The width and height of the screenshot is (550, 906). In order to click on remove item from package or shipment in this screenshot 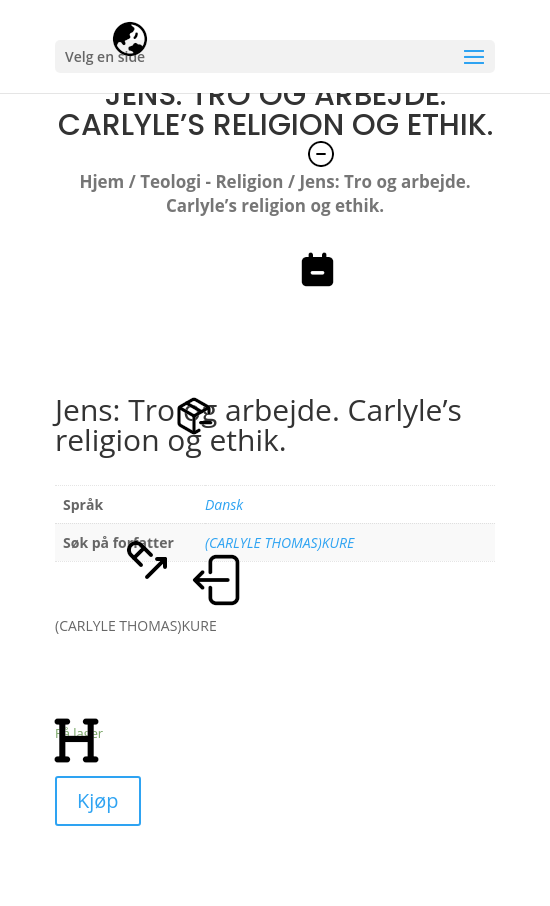, I will do `click(194, 416)`.